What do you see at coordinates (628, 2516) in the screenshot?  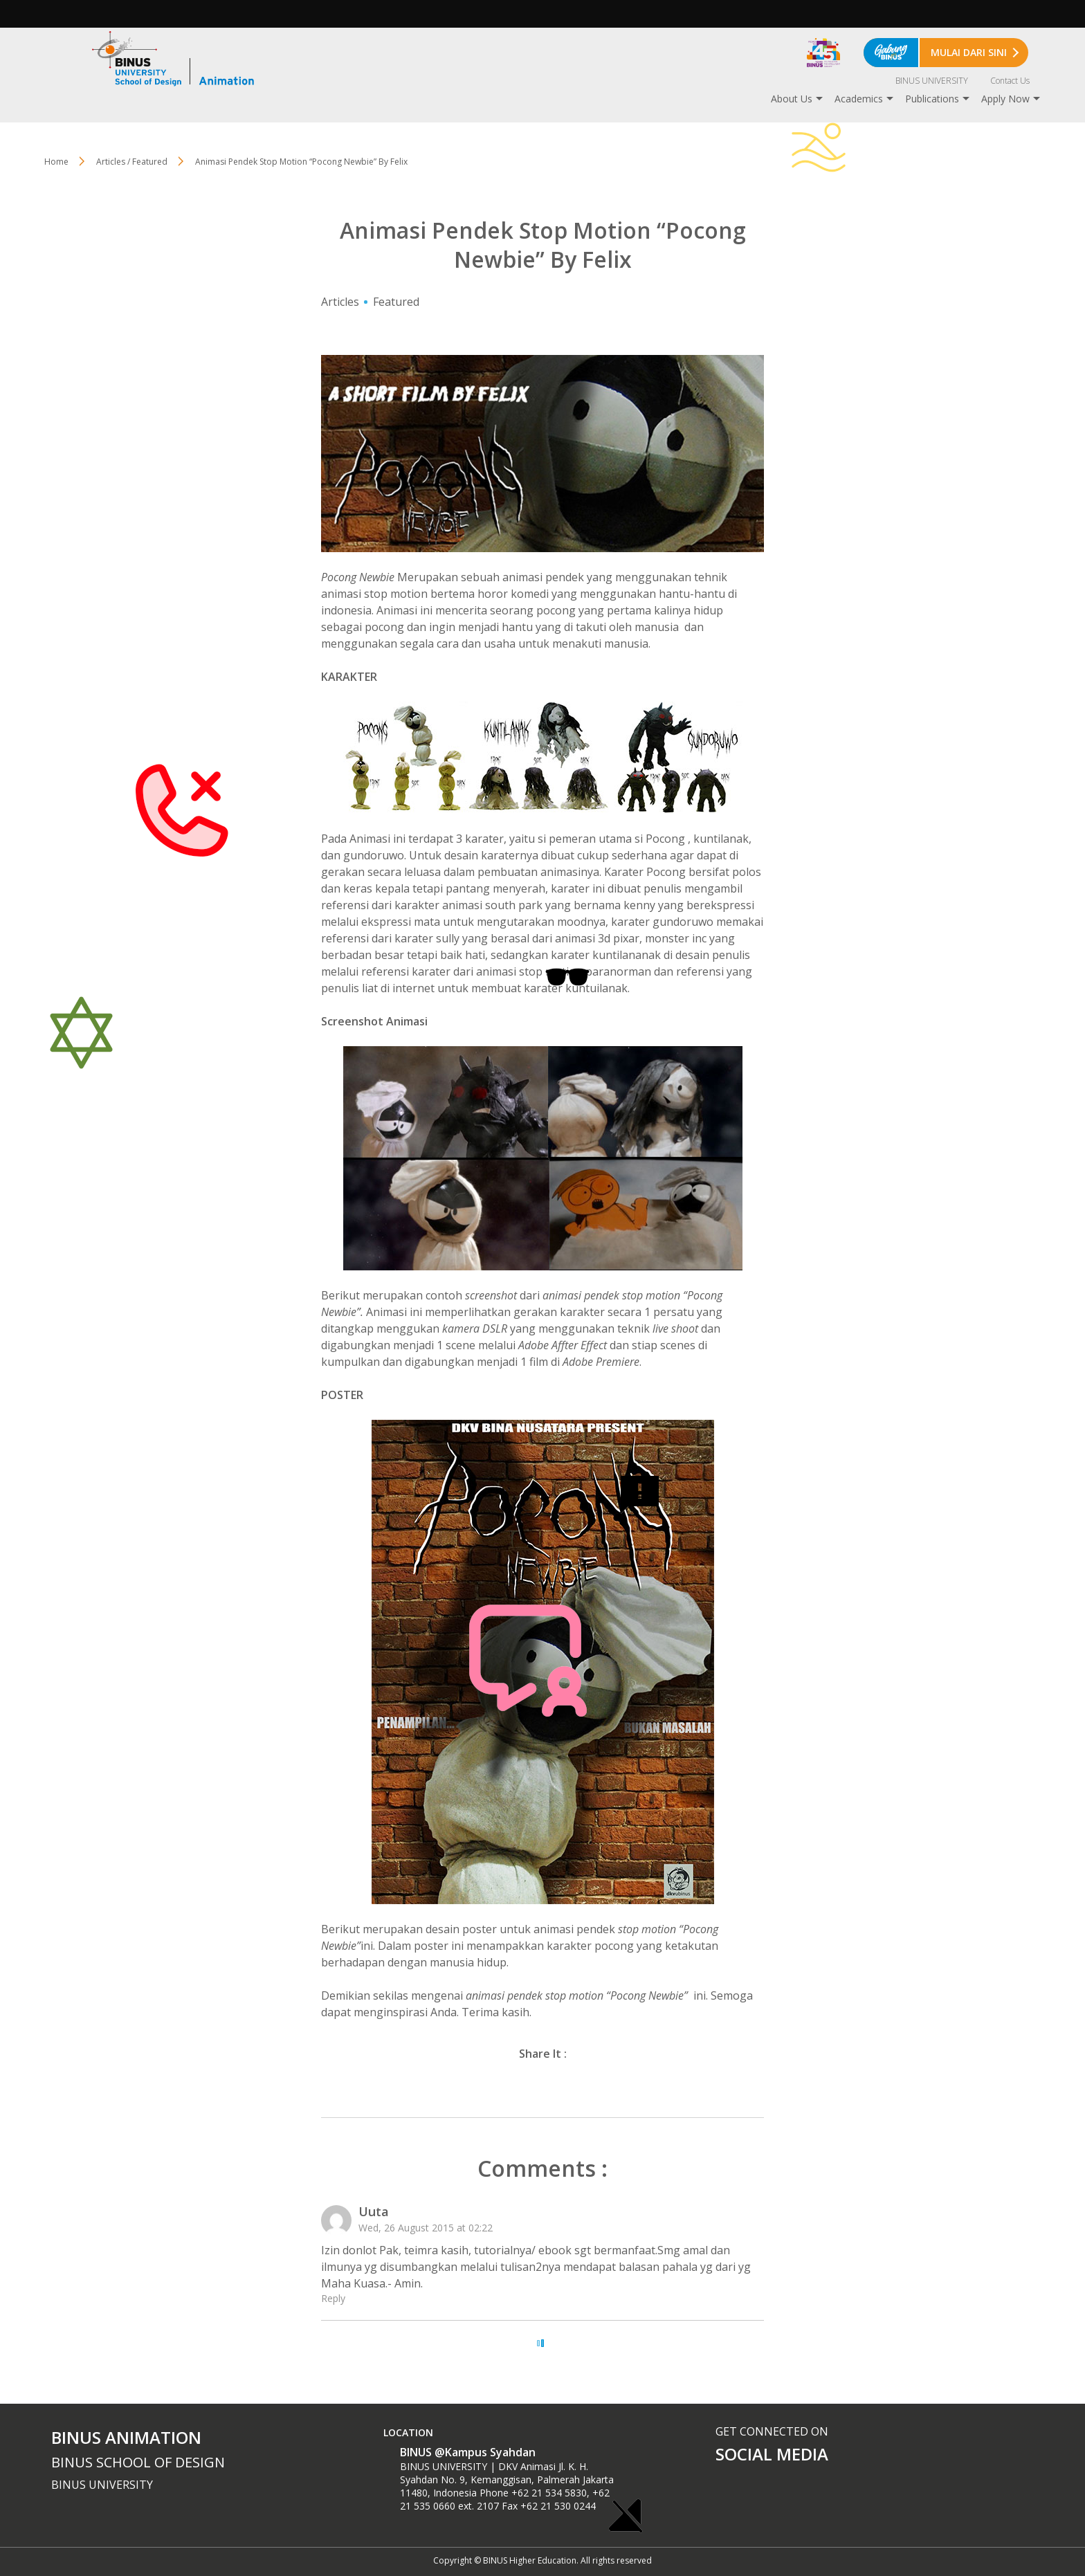 I see `no cellular signal available` at bounding box center [628, 2516].